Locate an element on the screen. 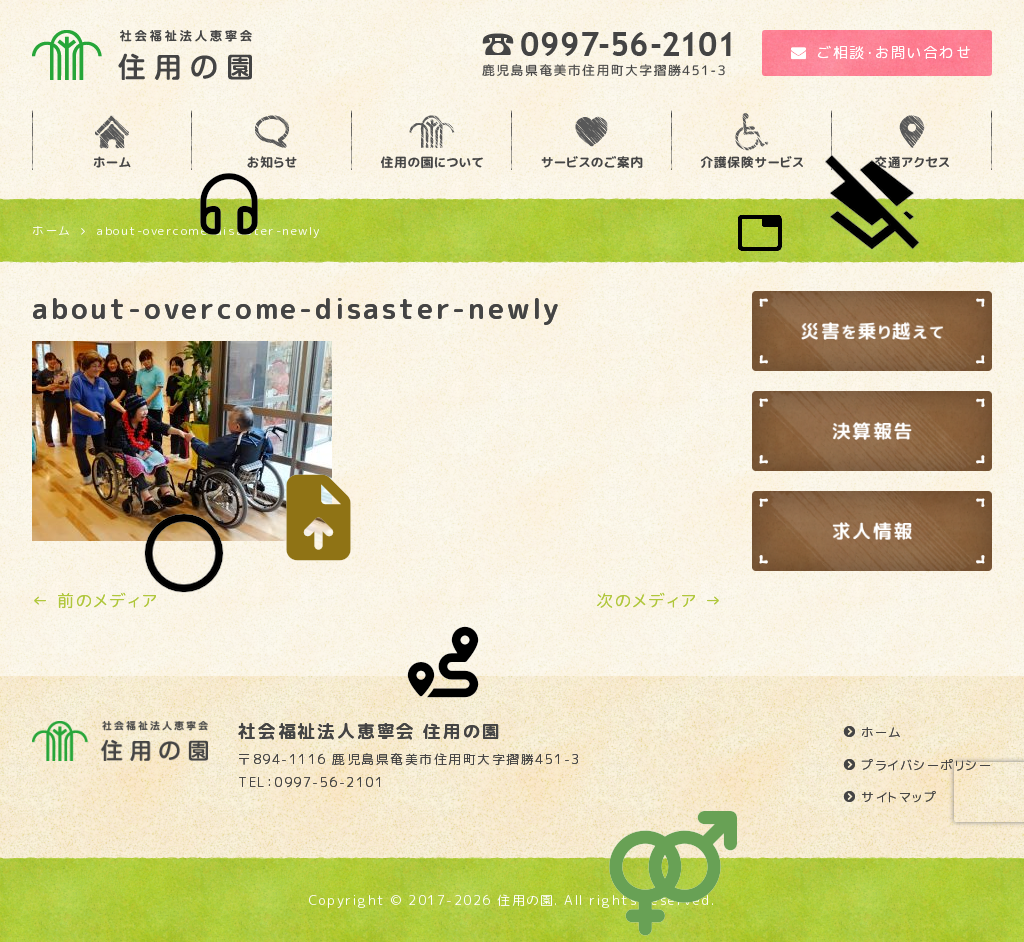  listen to audio or music is located at coordinates (229, 206).